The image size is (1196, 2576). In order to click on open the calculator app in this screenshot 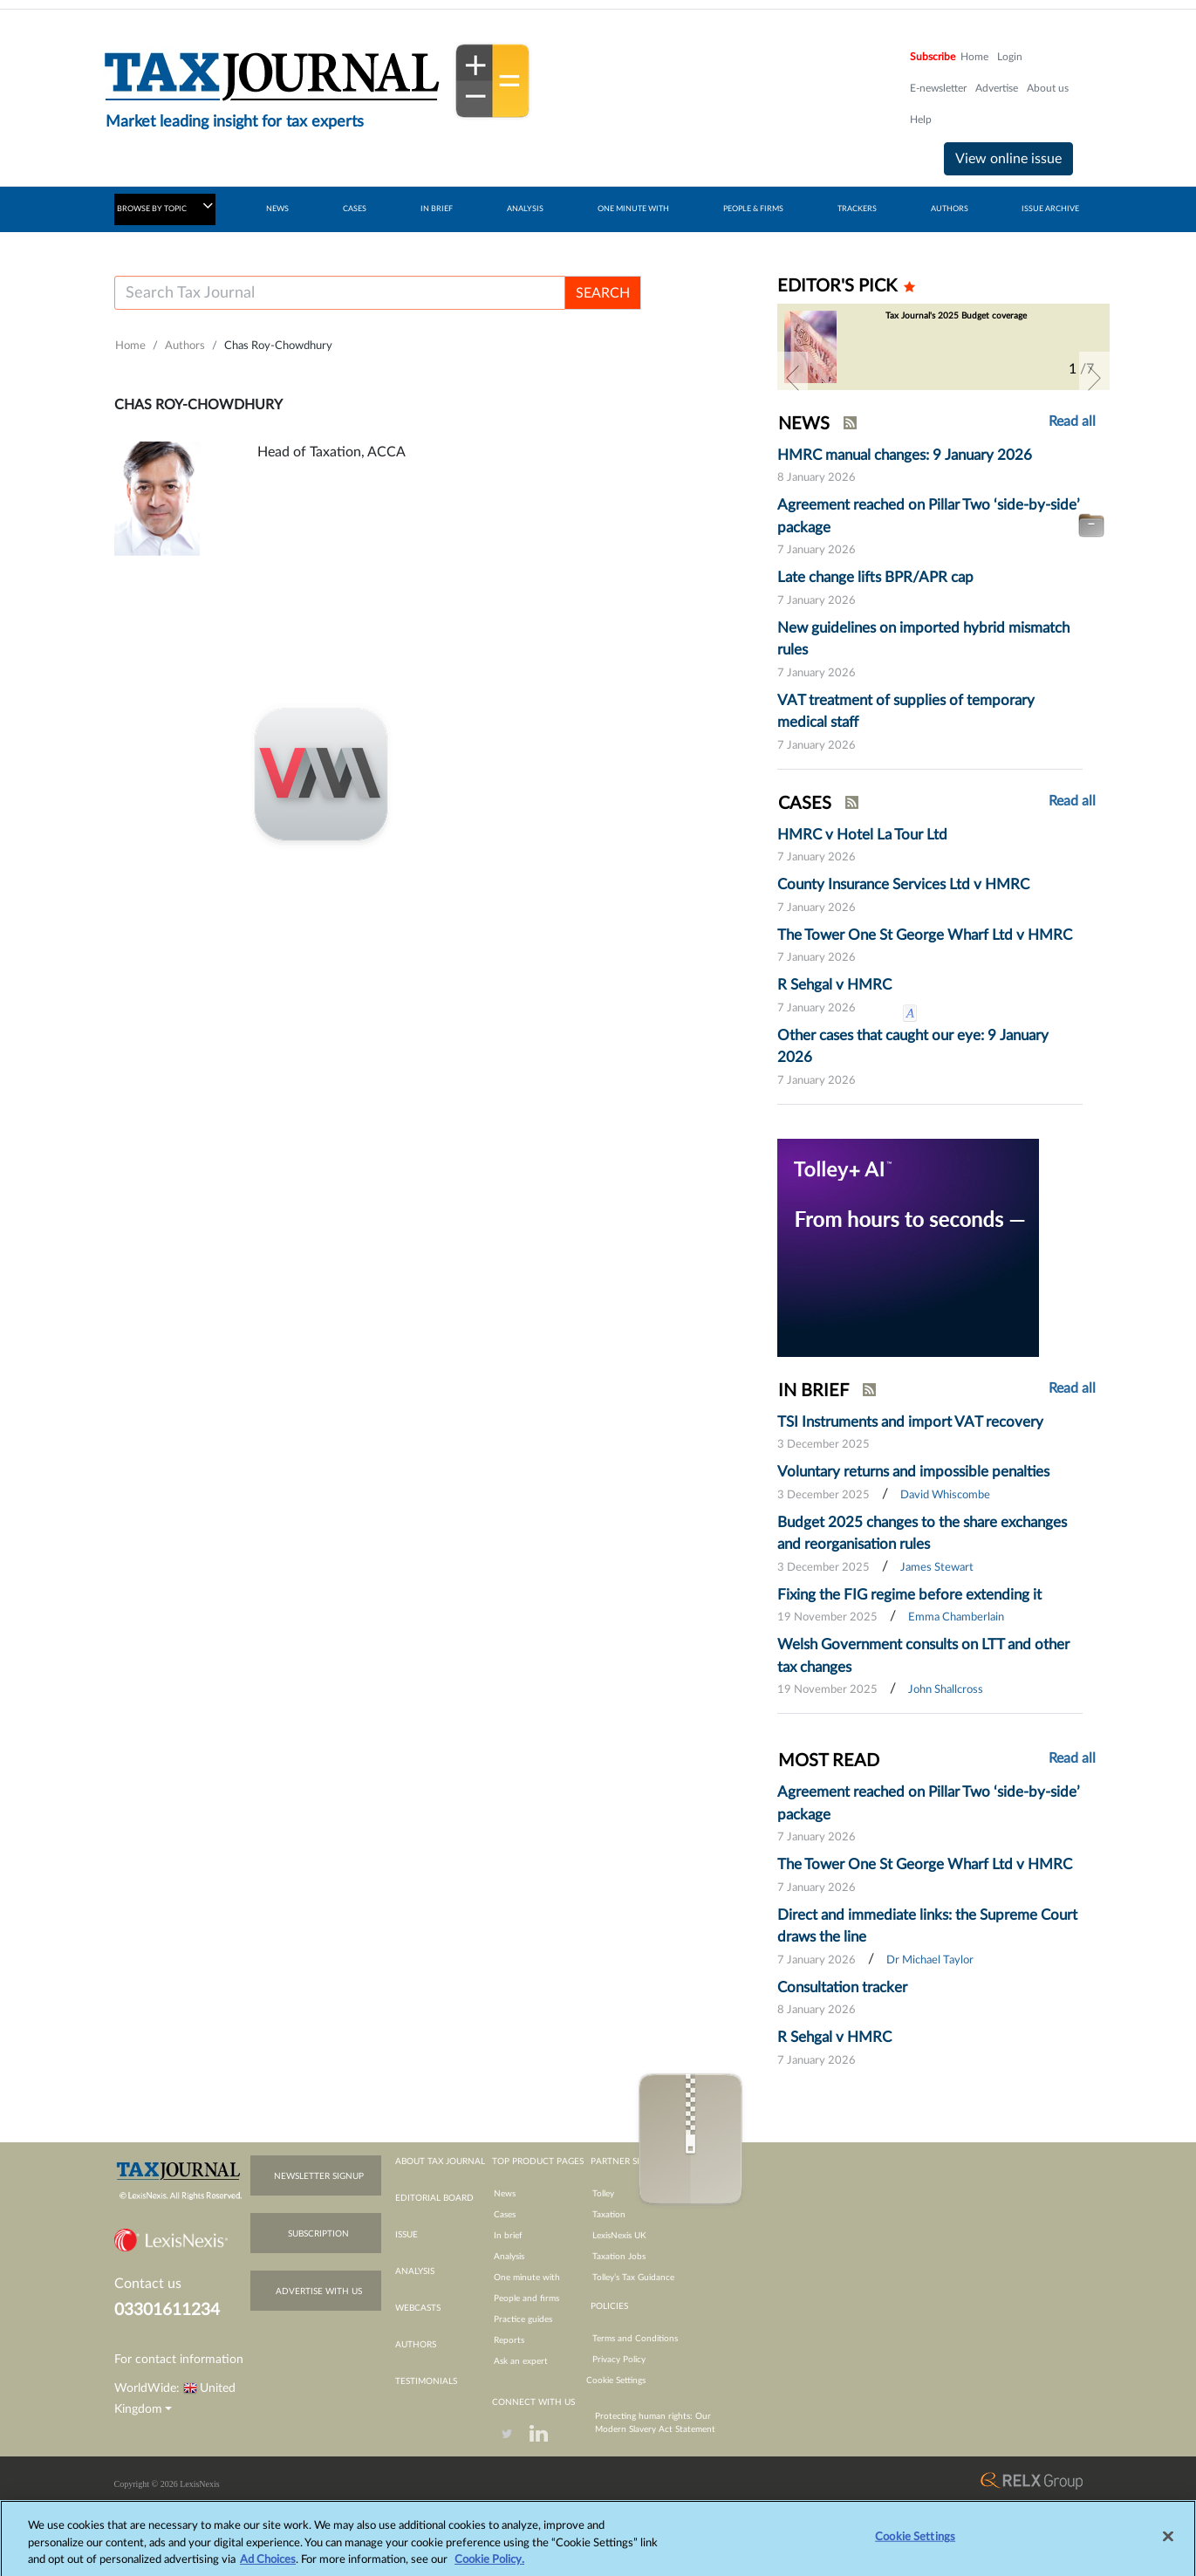, I will do `click(492, 80)`.